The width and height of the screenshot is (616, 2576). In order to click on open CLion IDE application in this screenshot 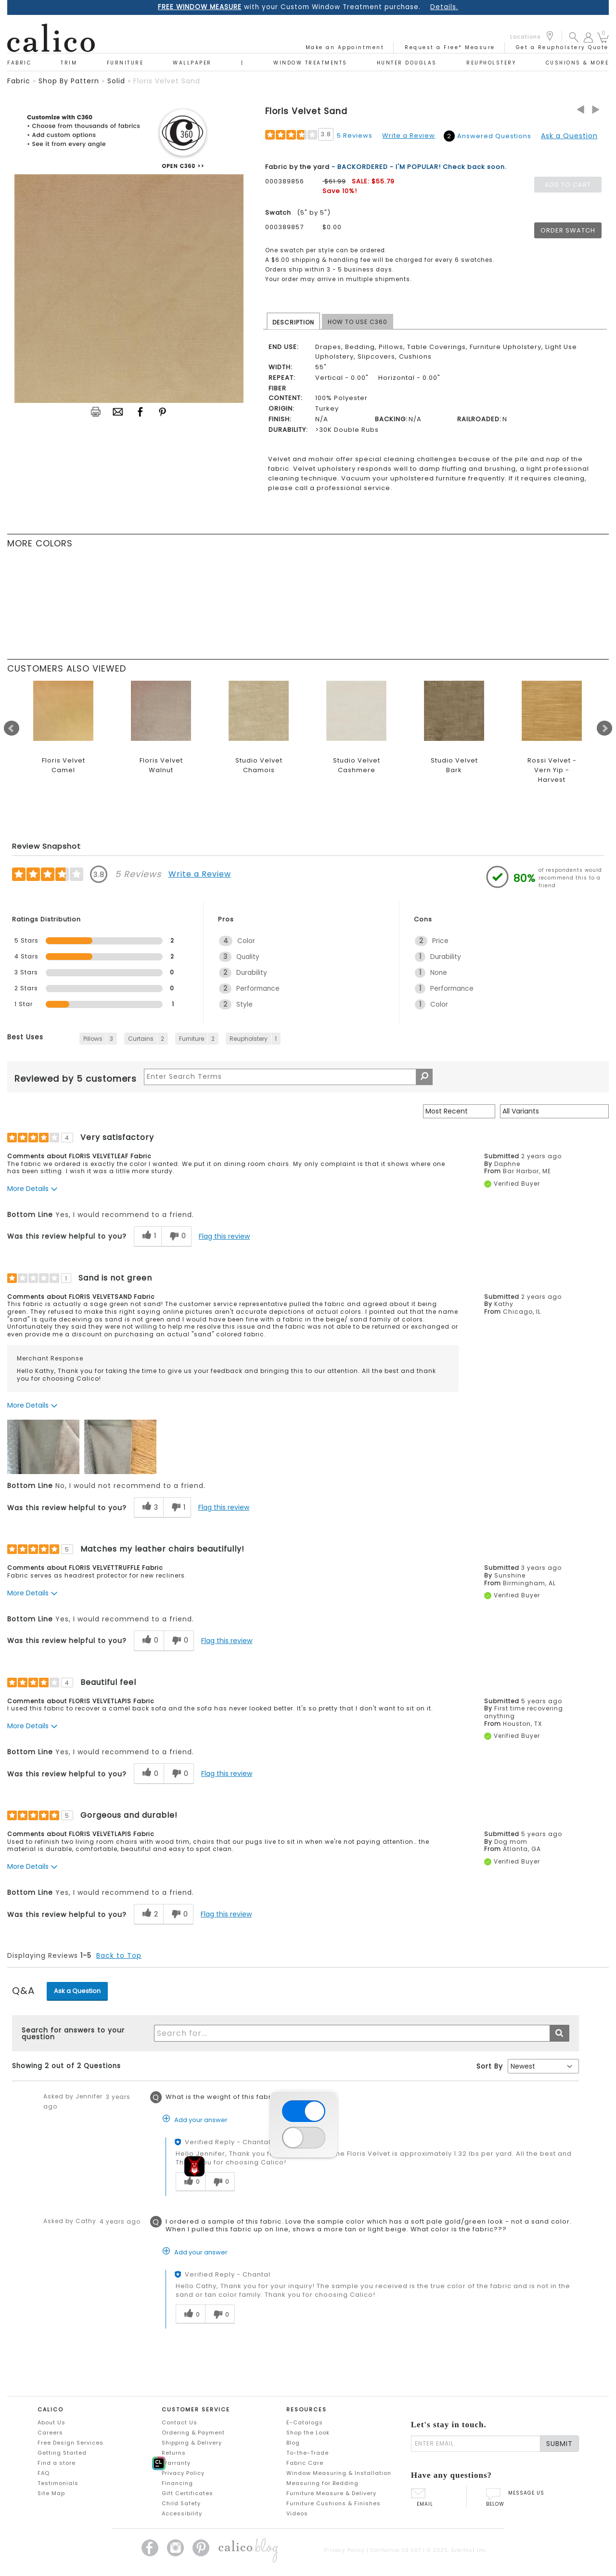, I will do `click(159, 2463)`.